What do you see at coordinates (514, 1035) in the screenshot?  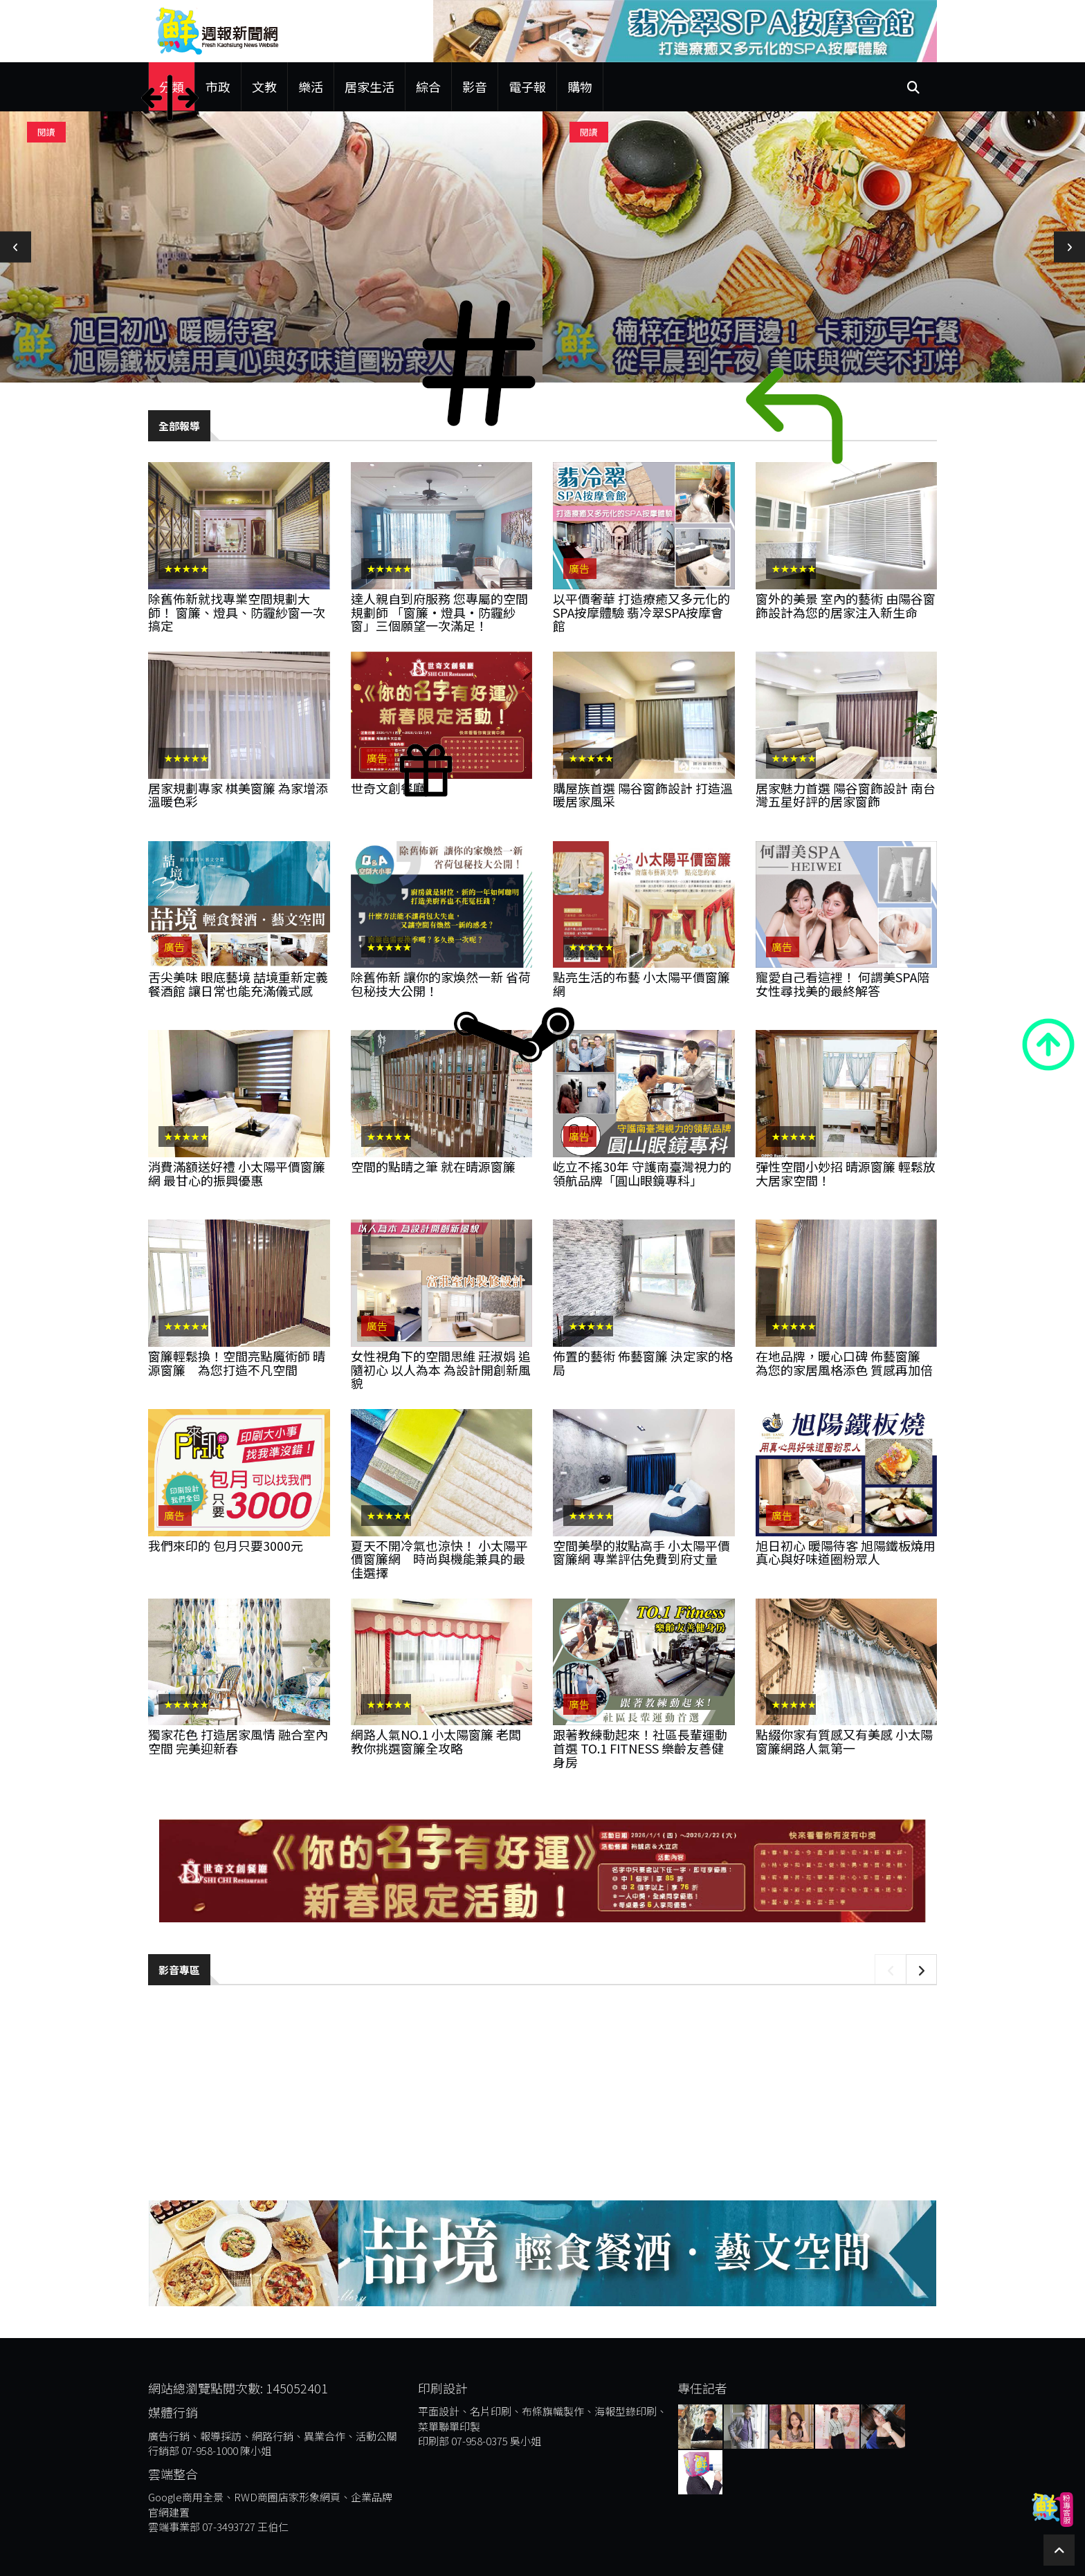 I see `open Steam gaming platform` at bounding box center [514, 1035].